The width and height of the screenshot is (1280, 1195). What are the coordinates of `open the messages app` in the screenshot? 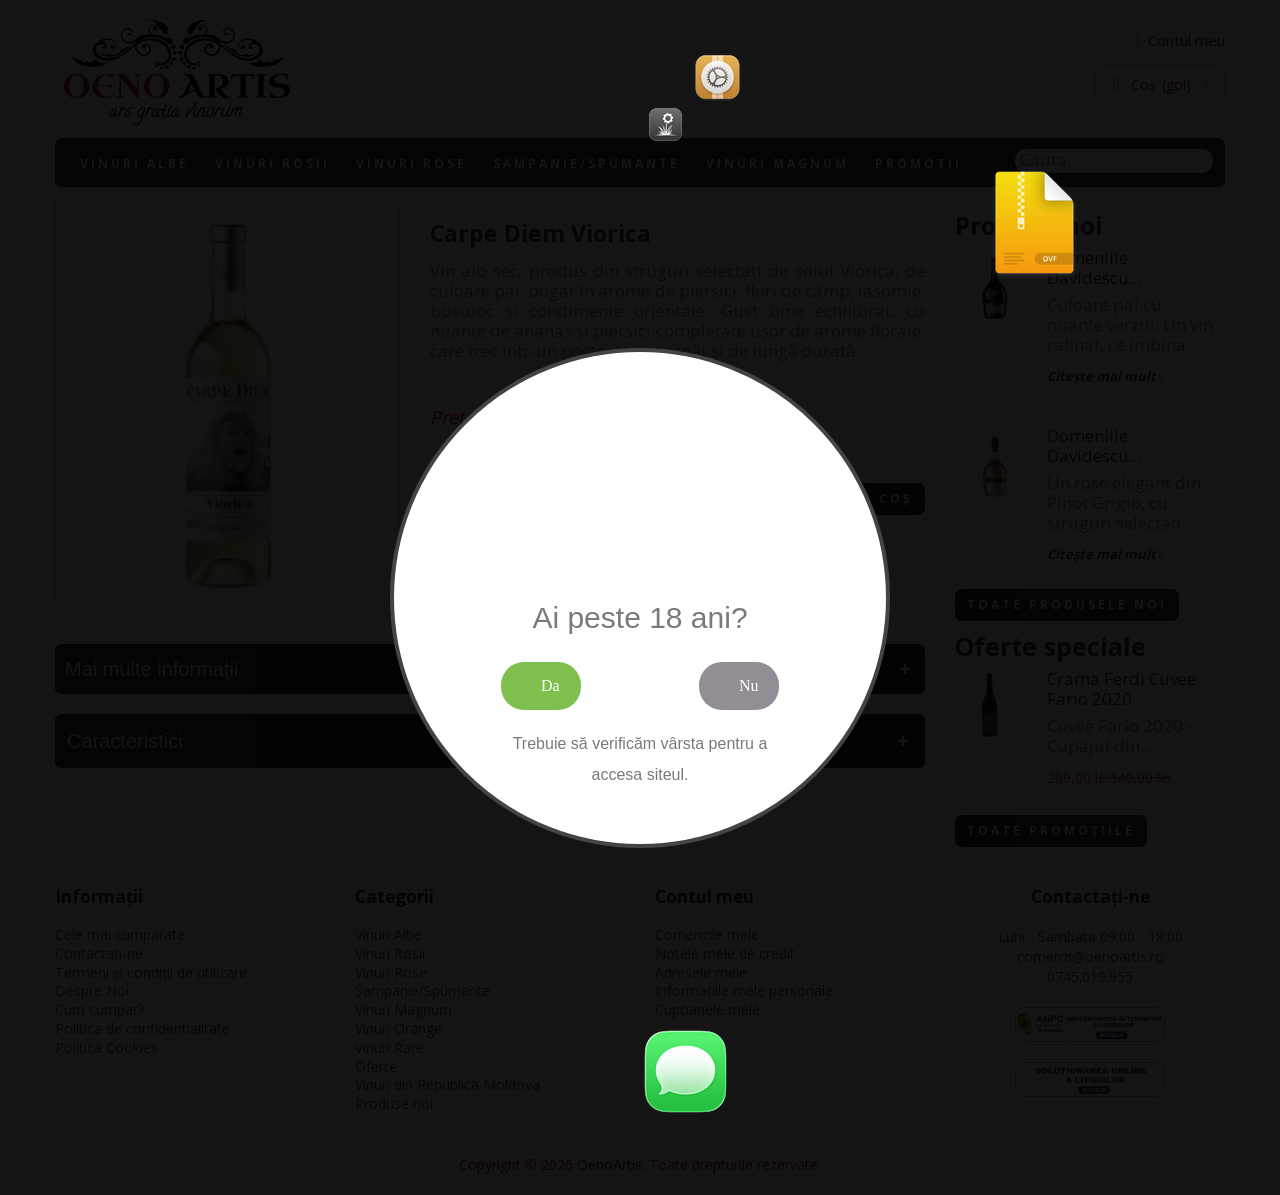 It's located at (685, 1071).